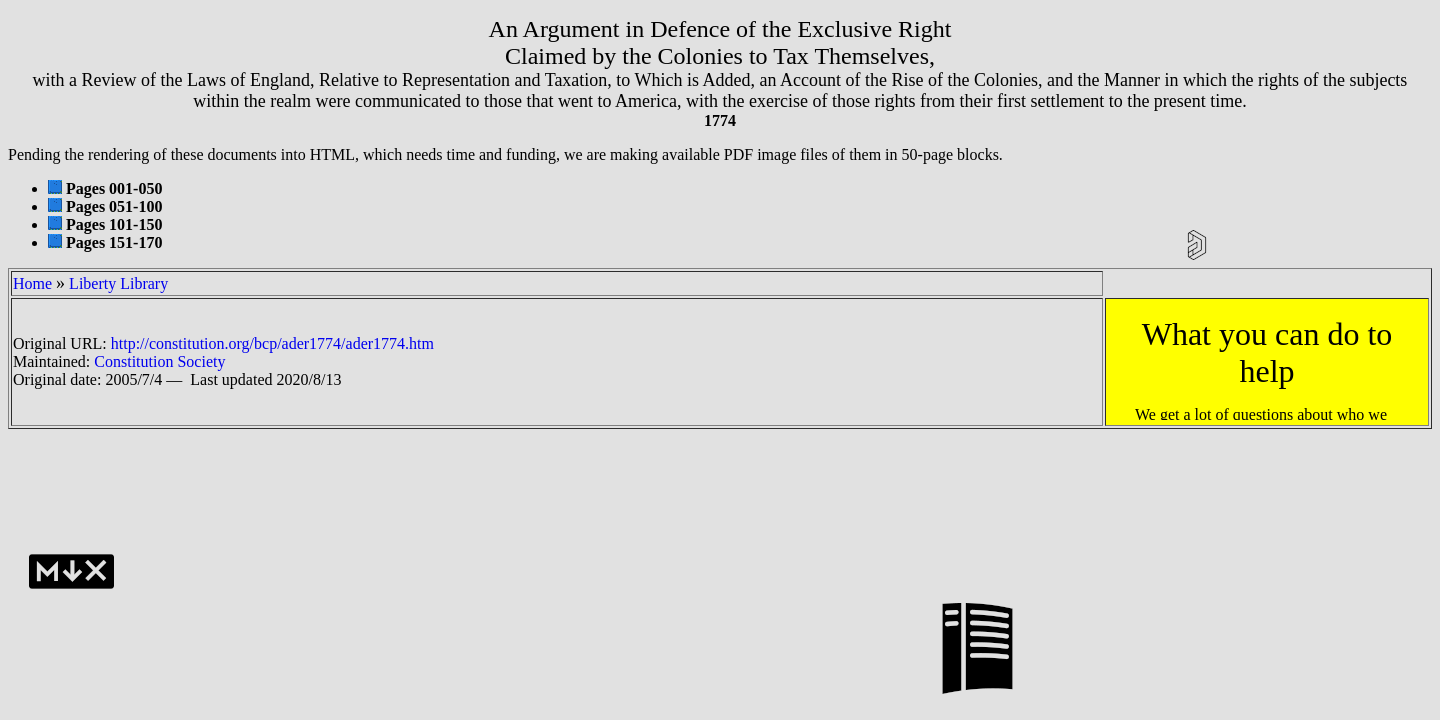 The width and height of the screenshot is (1440, 720). I want to click on open Altium Designer application, so click(1197, 245).